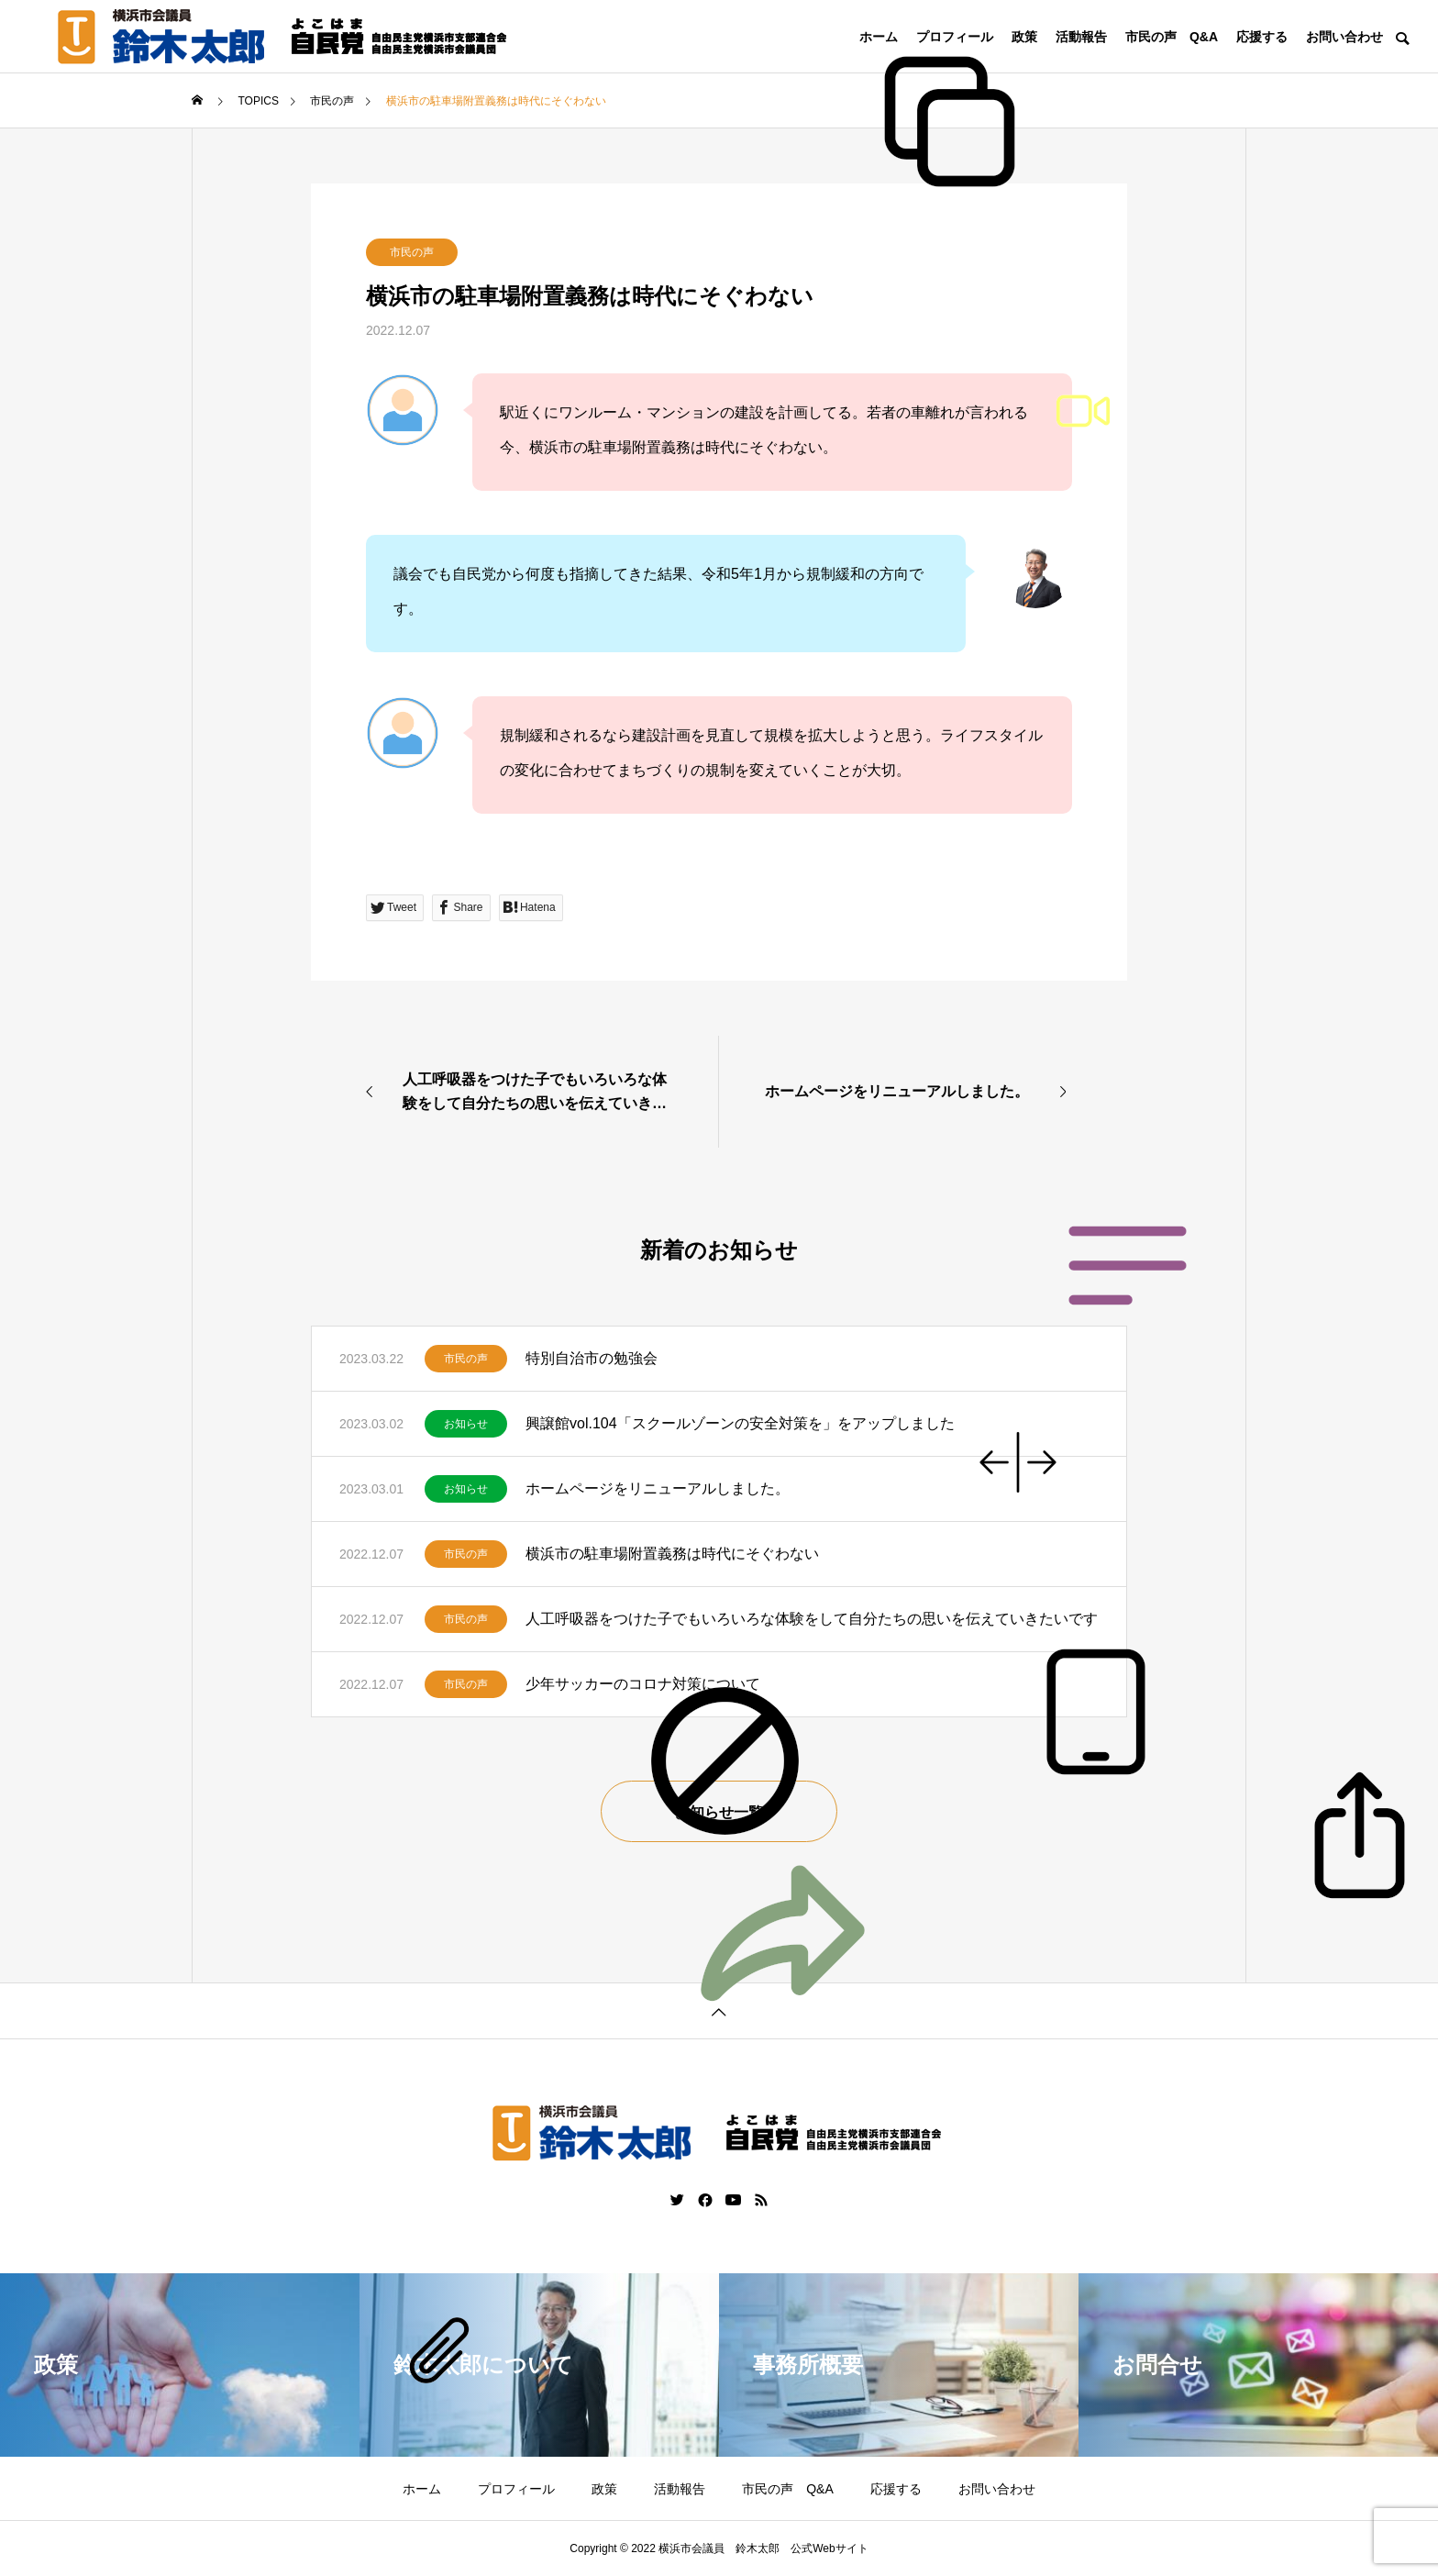  I want to click on attach a file to your message, so click(440, 2350).